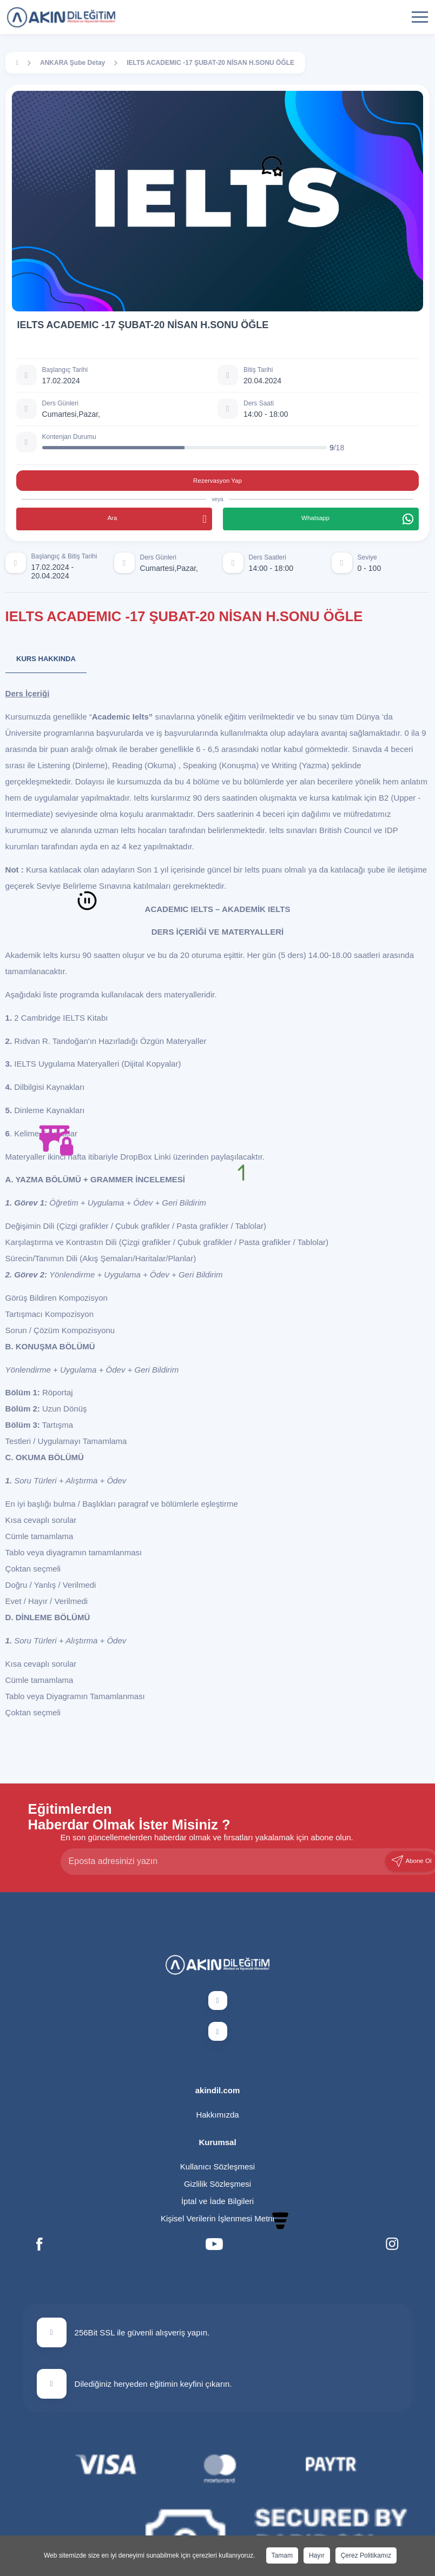 The image size is (435, 2576). I want to click on mark a conversation as favorite, so click(272, 165).